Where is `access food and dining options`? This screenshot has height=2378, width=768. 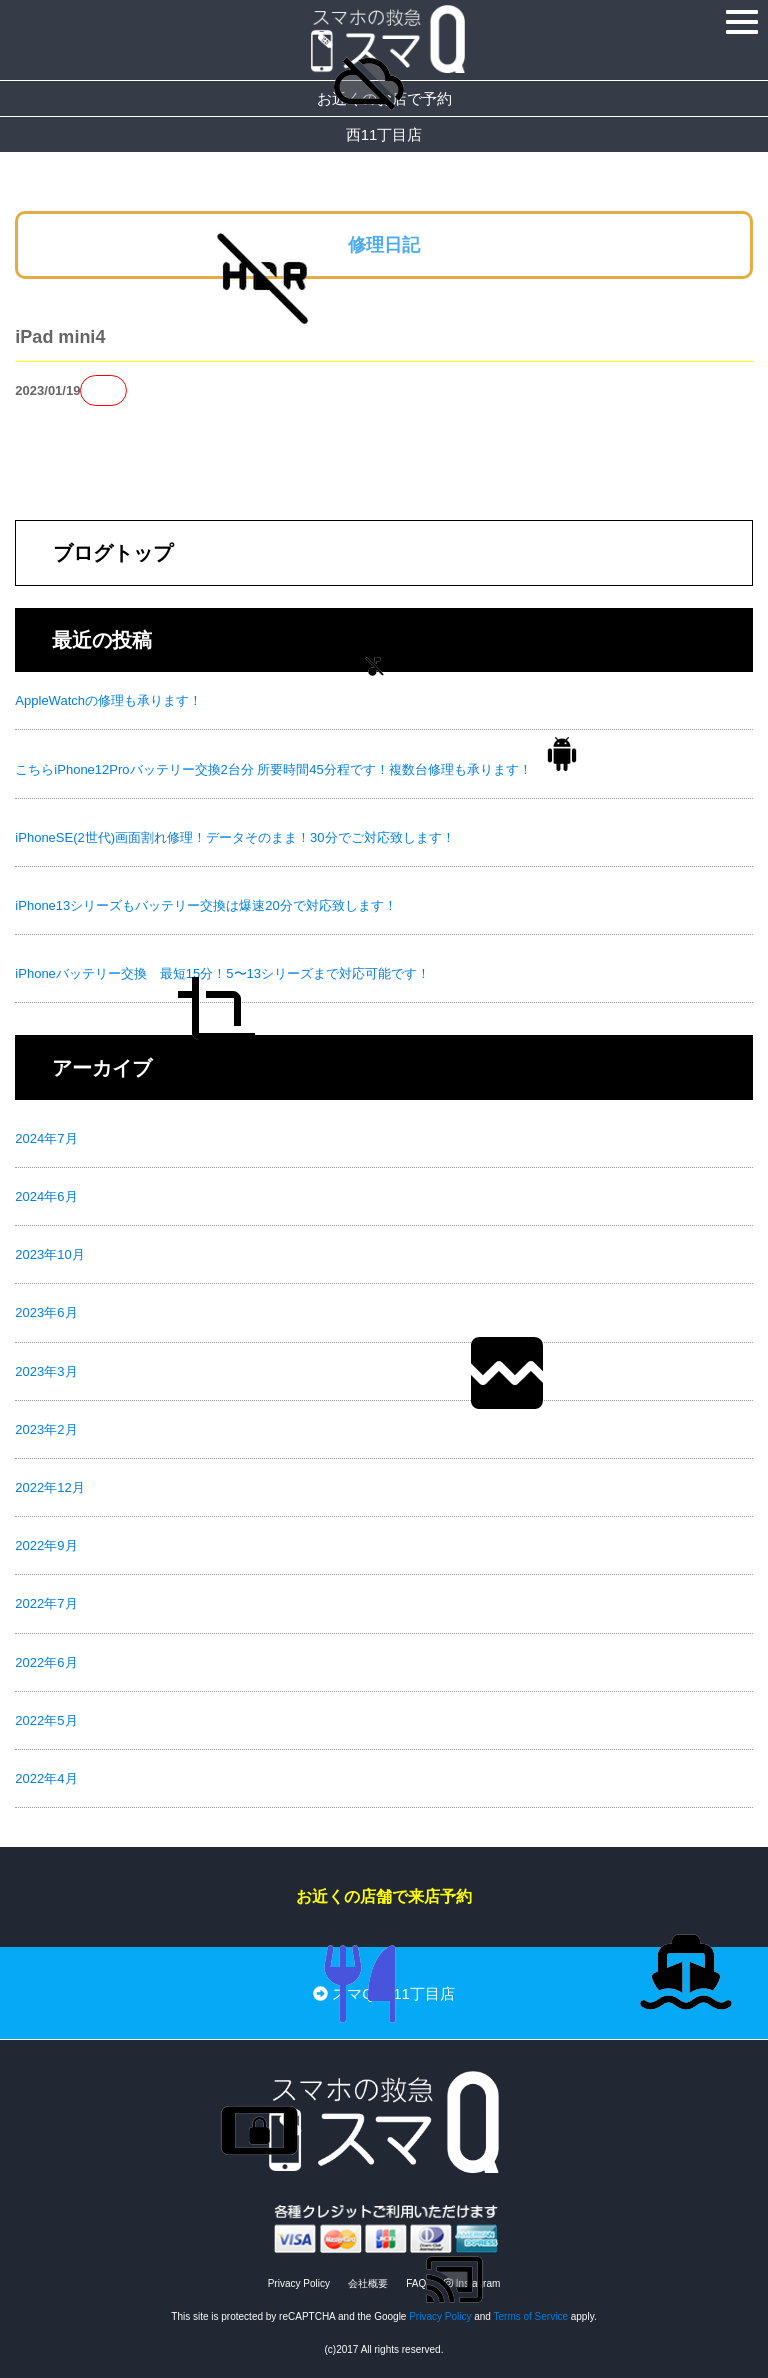 access food and dining options is located at coordinates (361, 1982).